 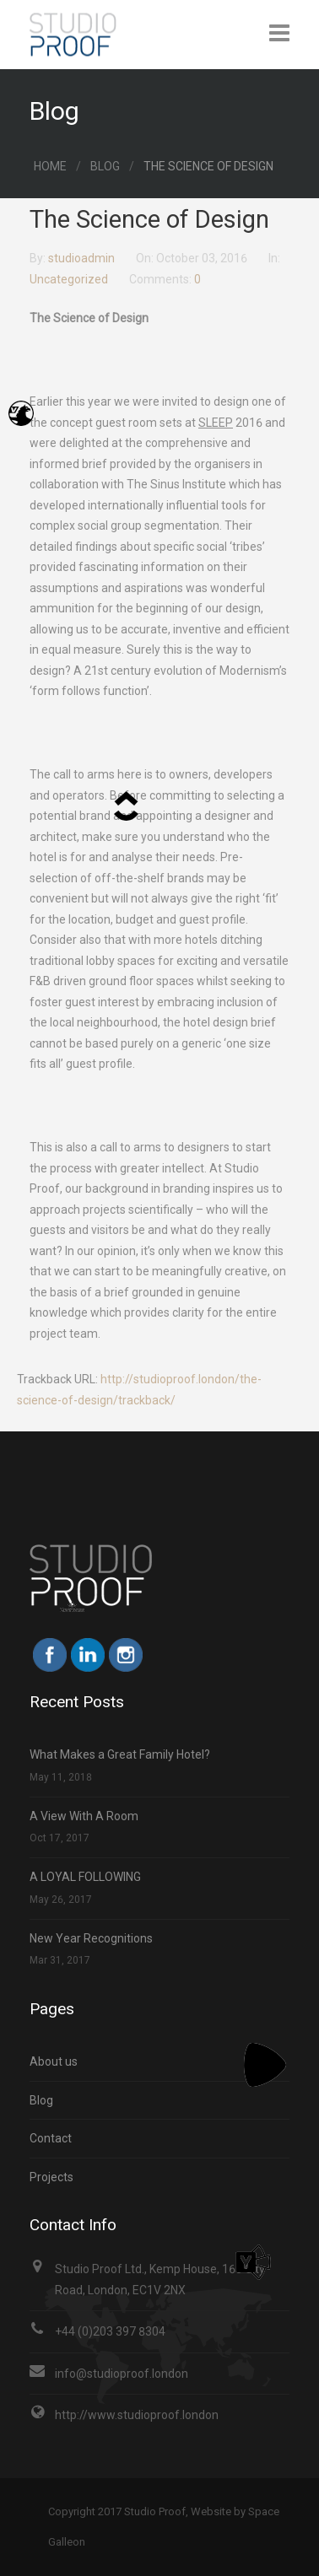 I want to click on vauxhall motors brand logo, so click(x=21, y=413).